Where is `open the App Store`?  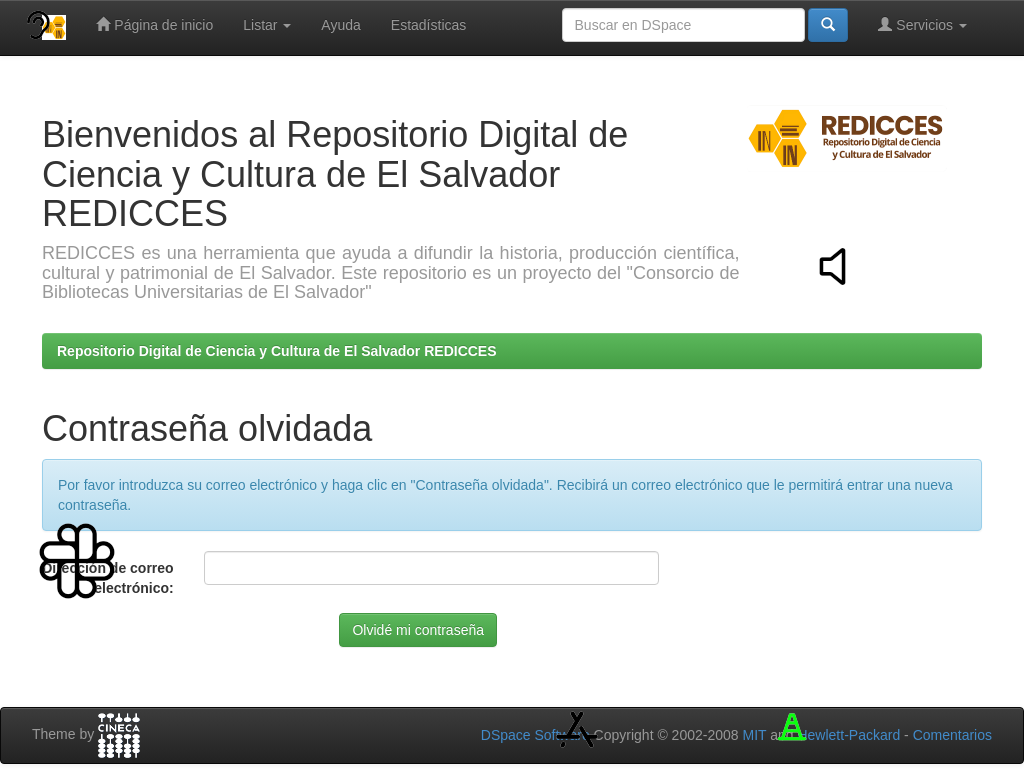 open the App Store is located at coordinates (577, 731).